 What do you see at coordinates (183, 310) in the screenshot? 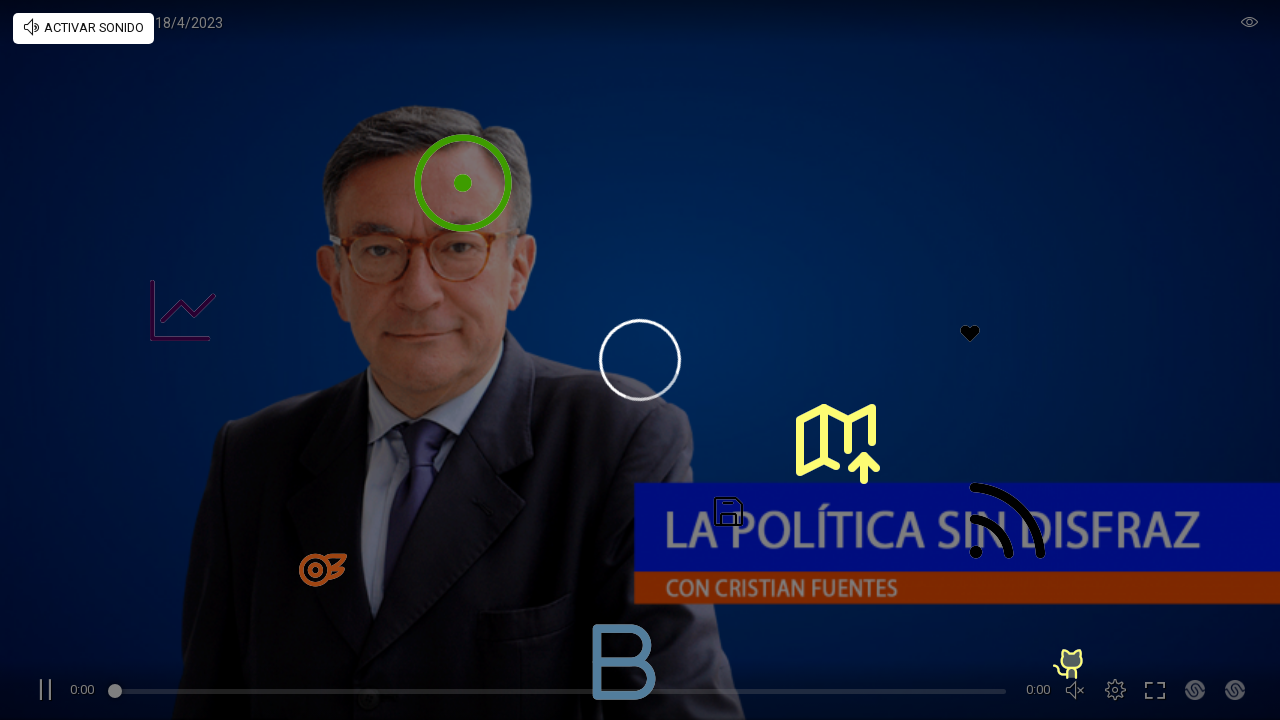
I see `view analytics or statistics` at bounding box center [183, 310].